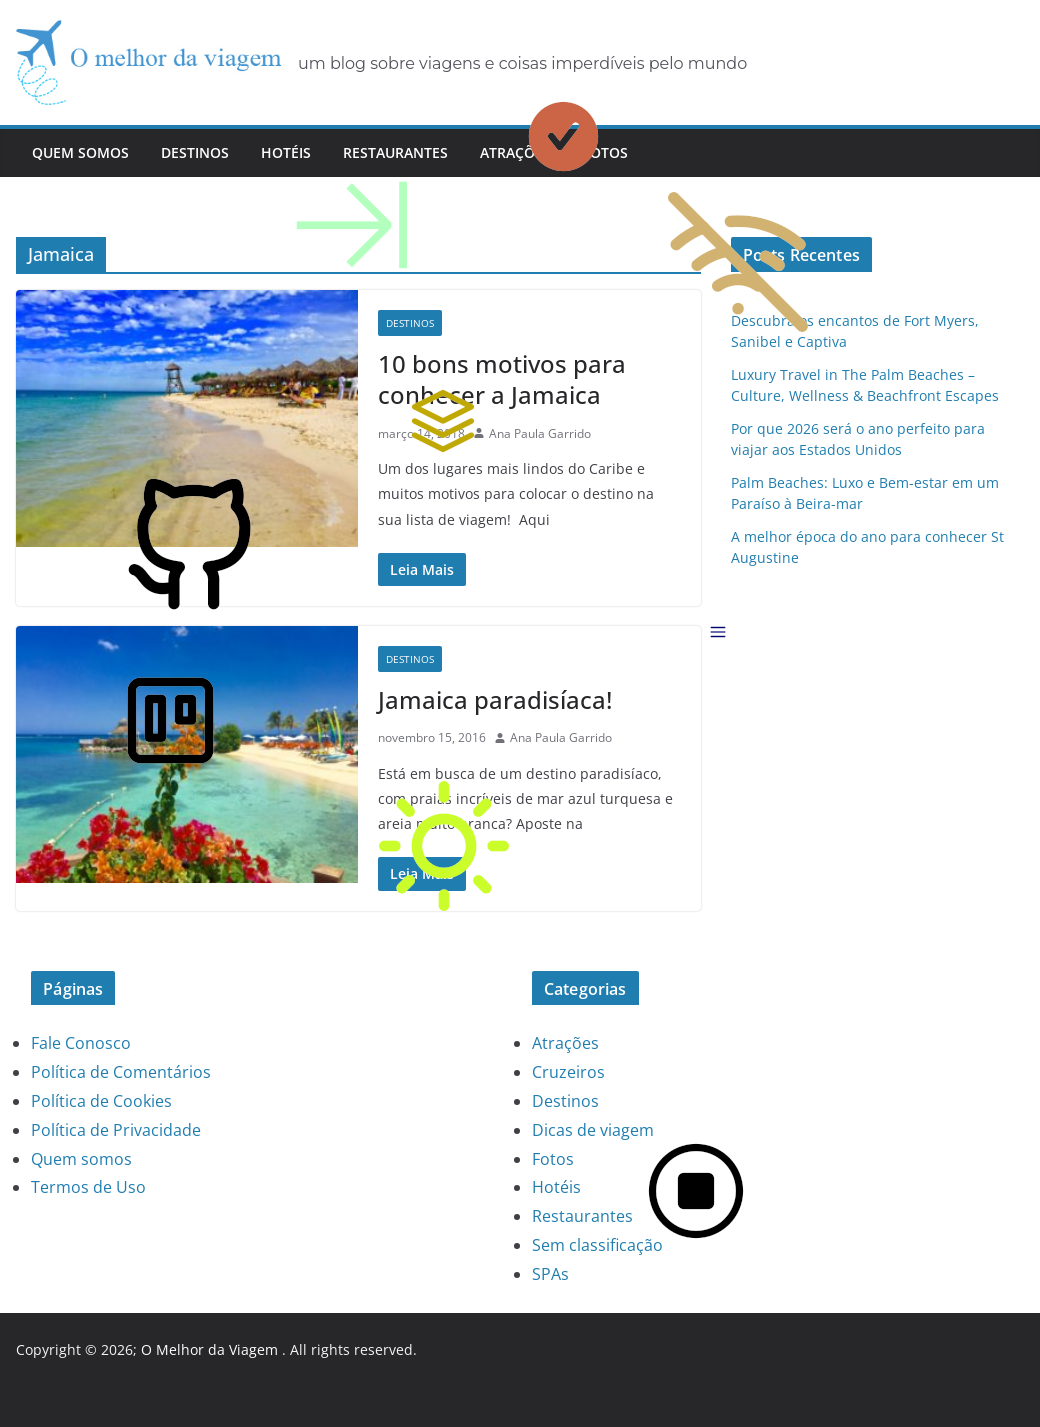 Image resolution: width=1040 pixels, height=1427 pixels. What do you see at coordinates (344, 221) in the screenshot?
I see `move cursor to the next tab stop` at bounding box center [344, 221].